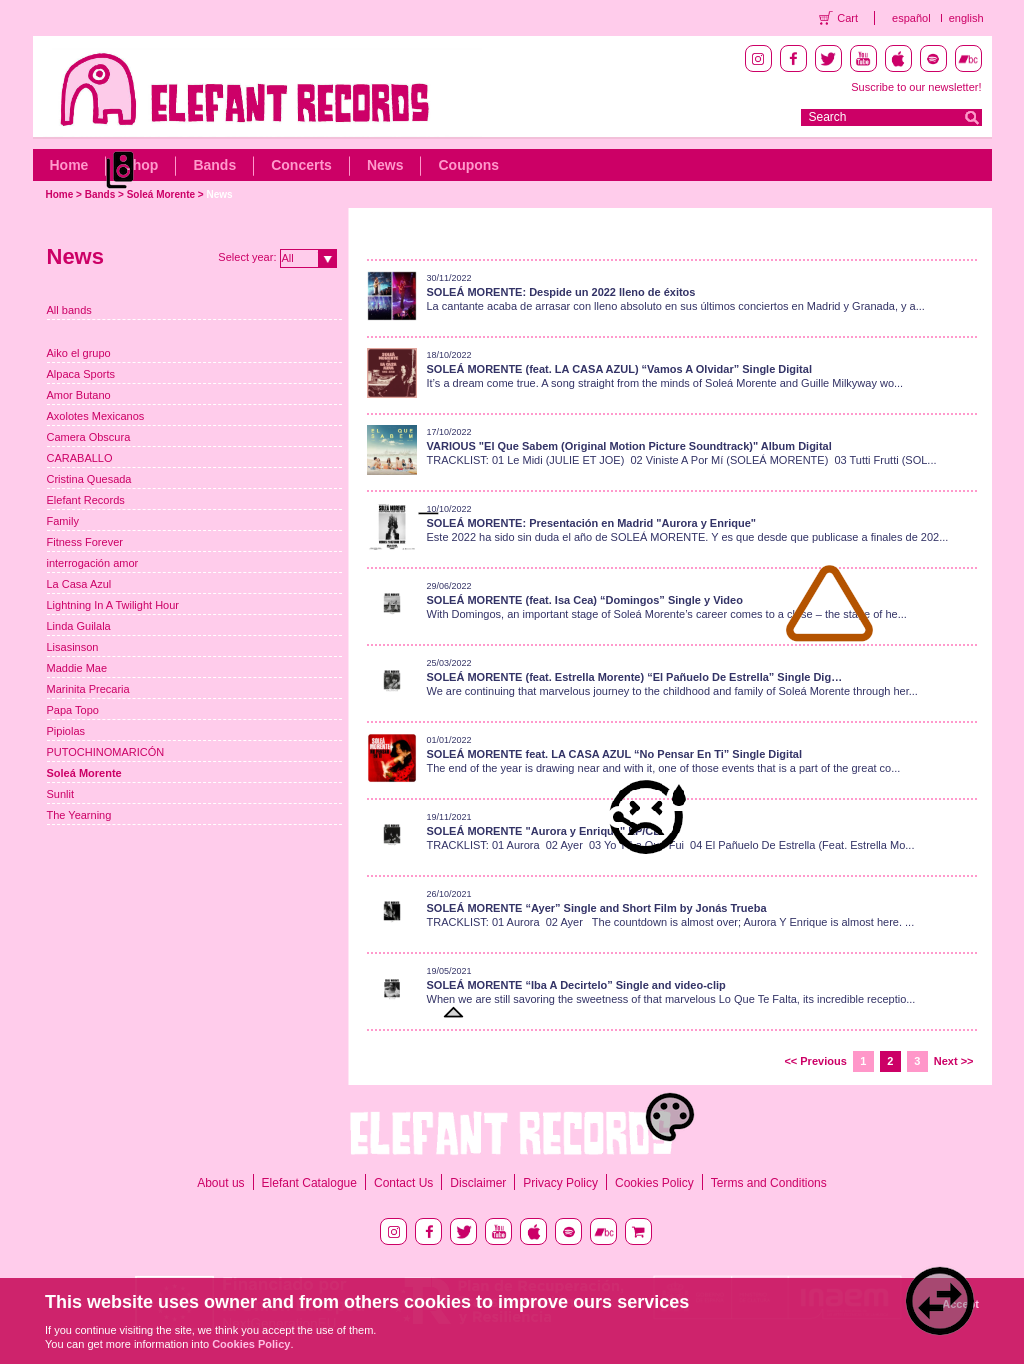 The image size is (1024, 1364). Describe the element at coordinates (427, 512) in the screenshot. I see `minimize the current window` at that location.